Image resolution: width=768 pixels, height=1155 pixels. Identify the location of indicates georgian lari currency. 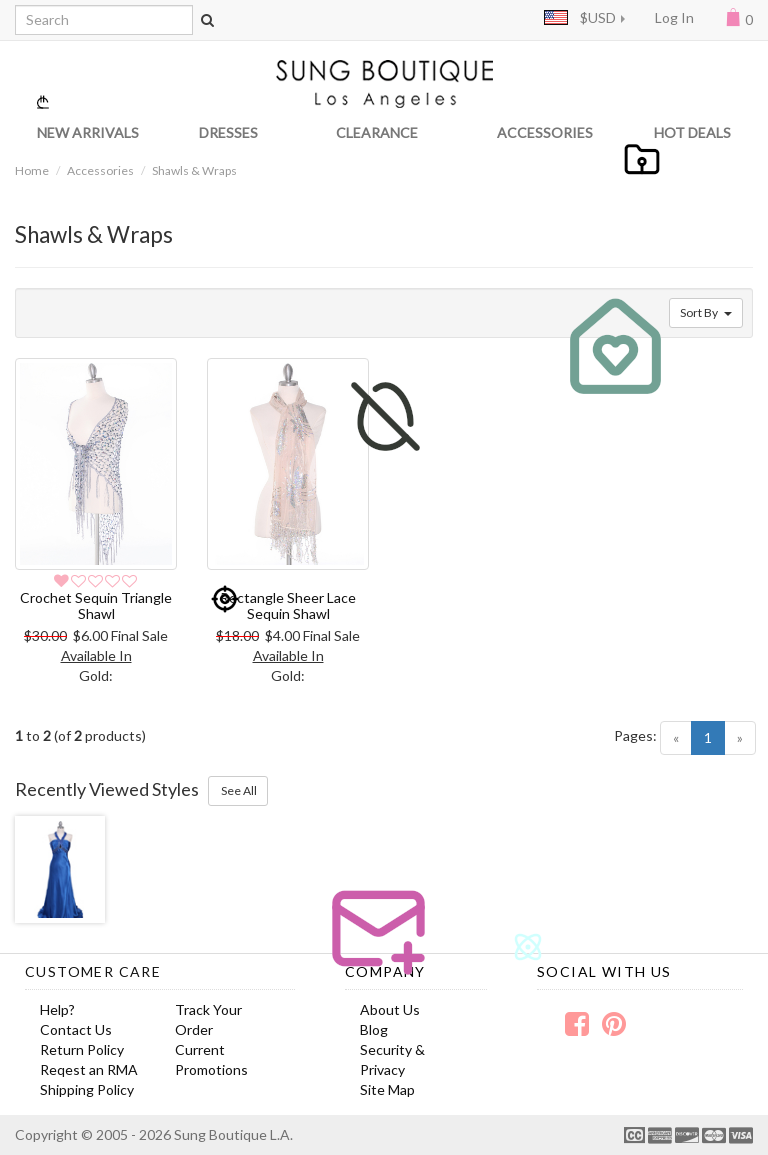
(43, 102).